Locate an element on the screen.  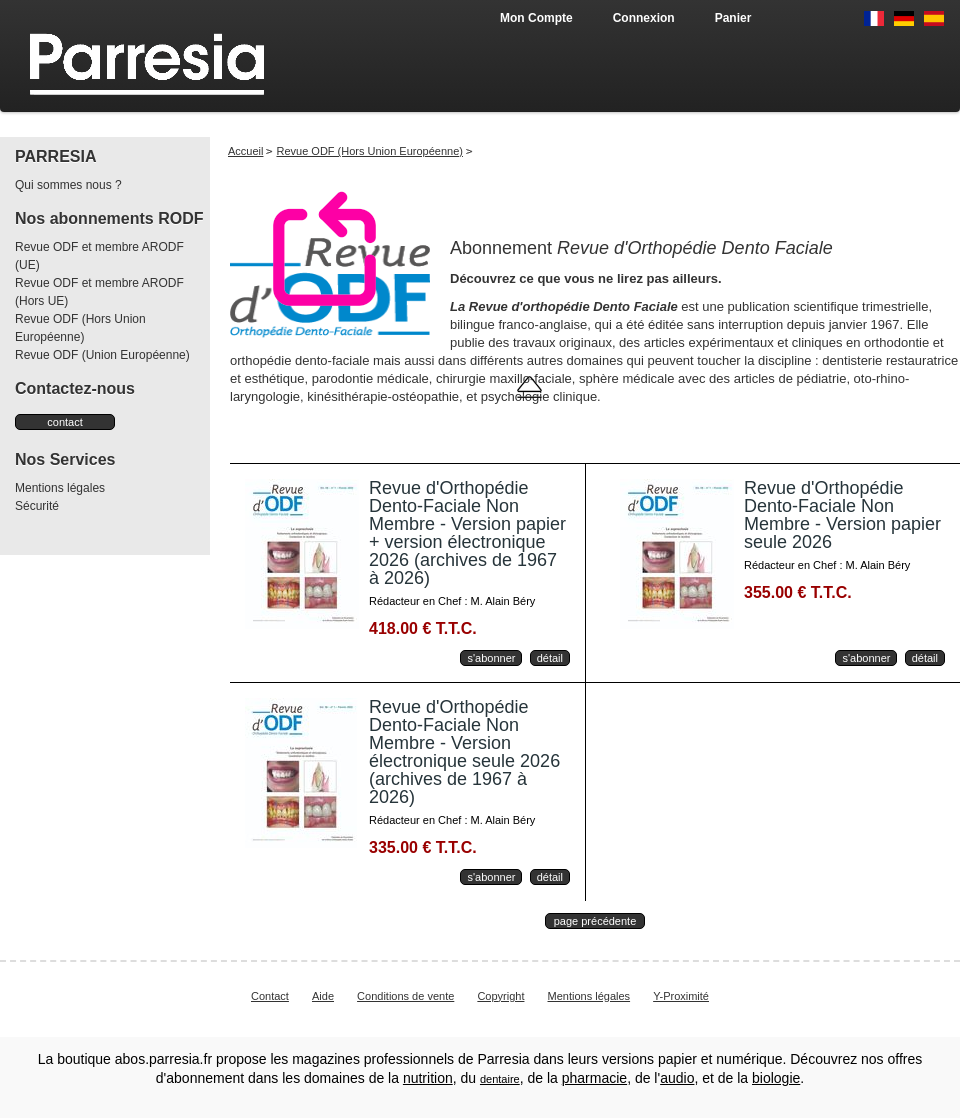
rotate image or content counter-clockwise is located at coordinates (324, 254).